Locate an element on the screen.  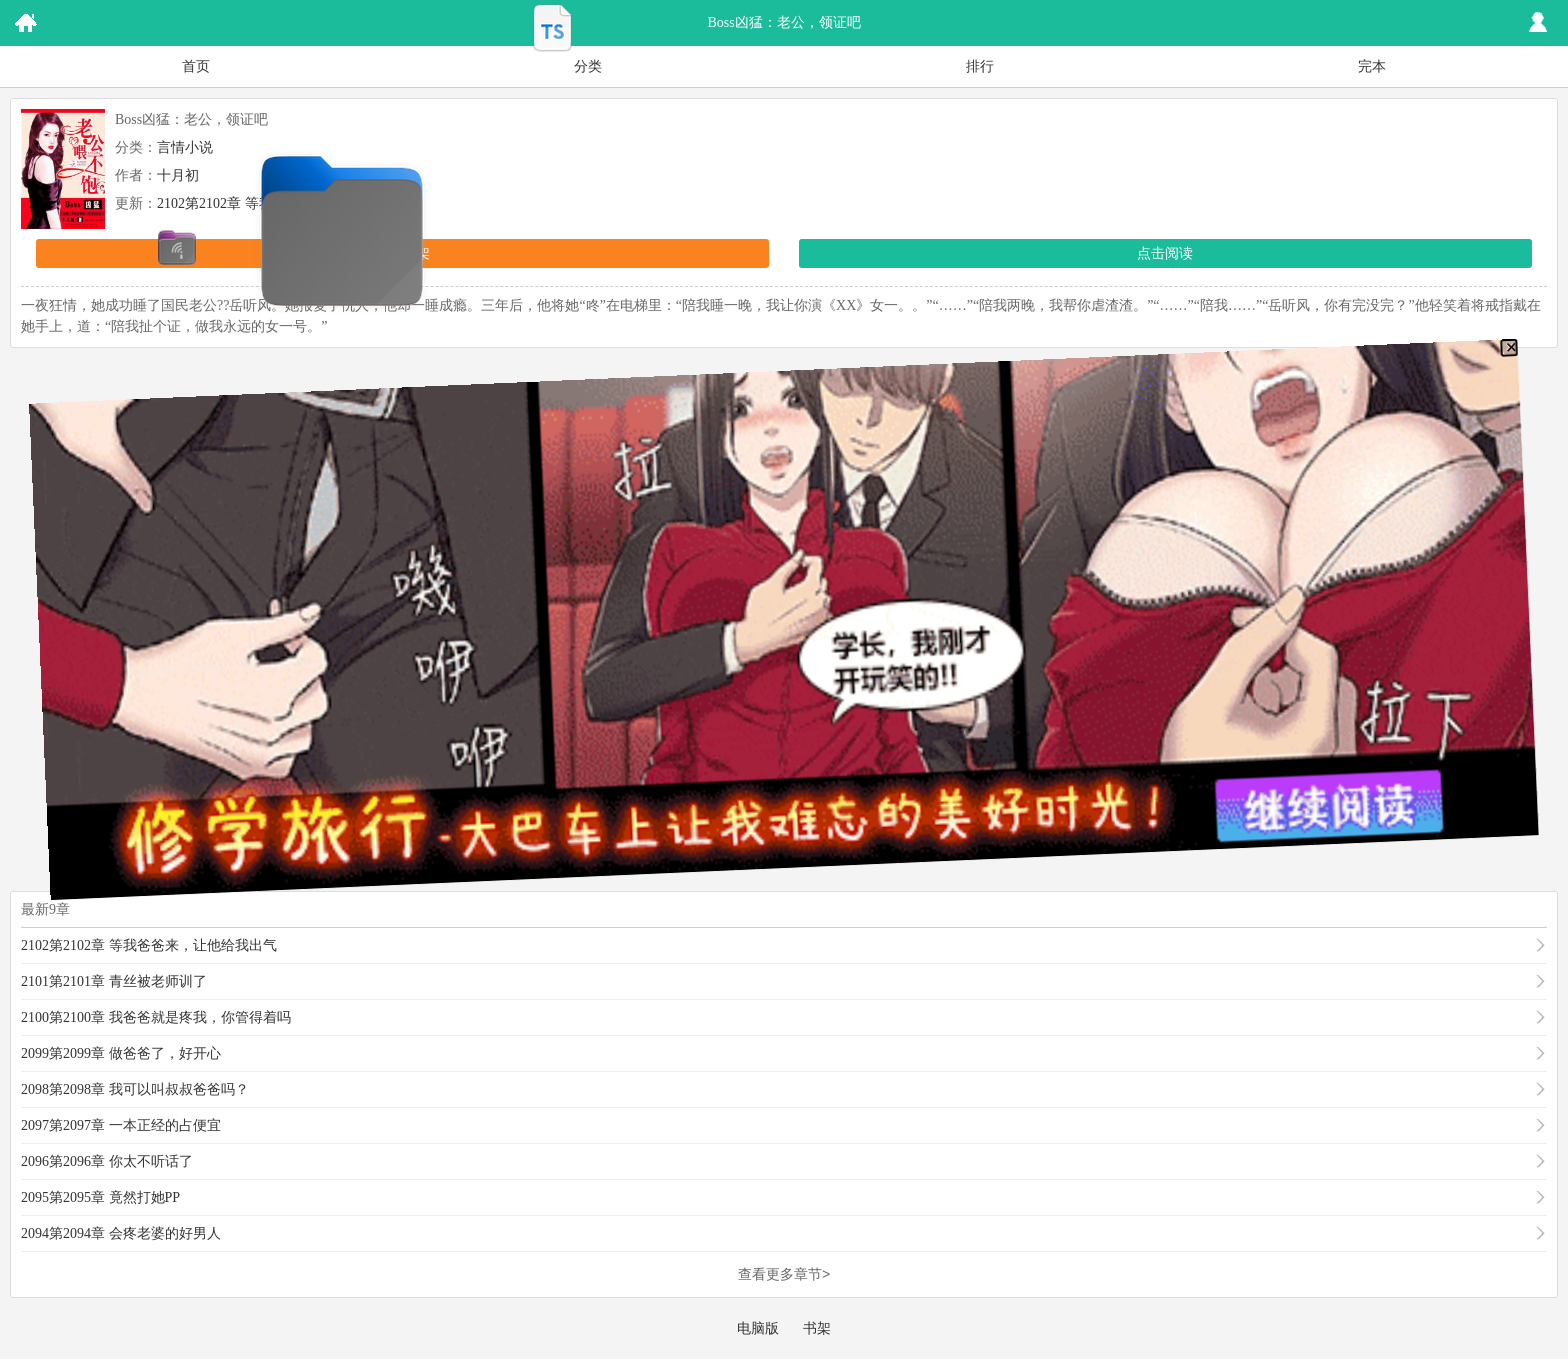
open a folder to view its contents is located at coordinates (342, 231).